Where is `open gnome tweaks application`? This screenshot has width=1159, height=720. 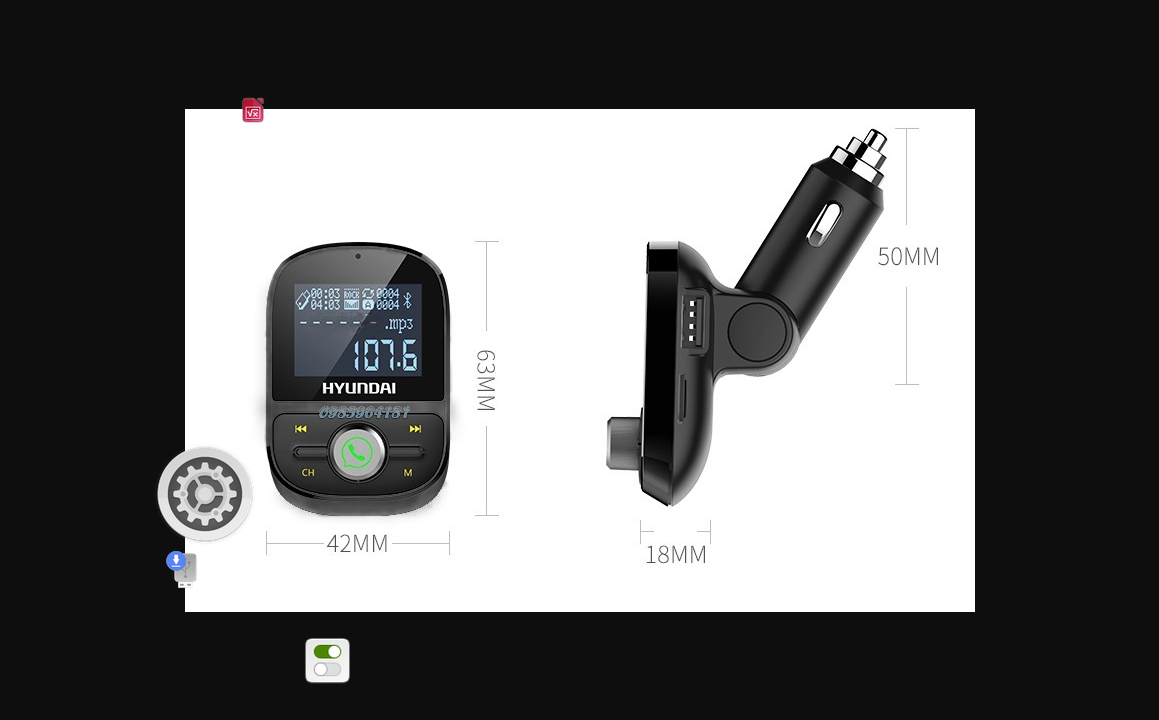
open gnome tweaks application is located at coordinates (327, 660).